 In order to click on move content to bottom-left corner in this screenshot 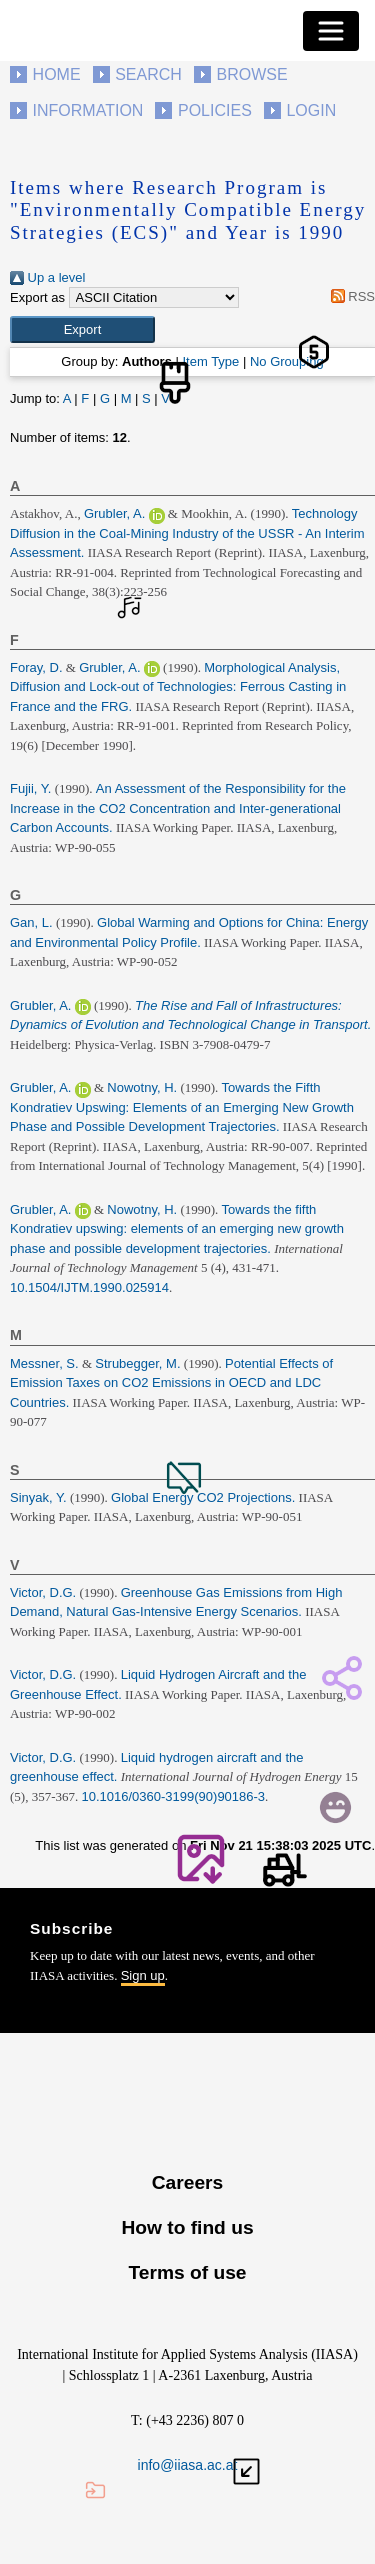, I will do `click(246, 2471)`.